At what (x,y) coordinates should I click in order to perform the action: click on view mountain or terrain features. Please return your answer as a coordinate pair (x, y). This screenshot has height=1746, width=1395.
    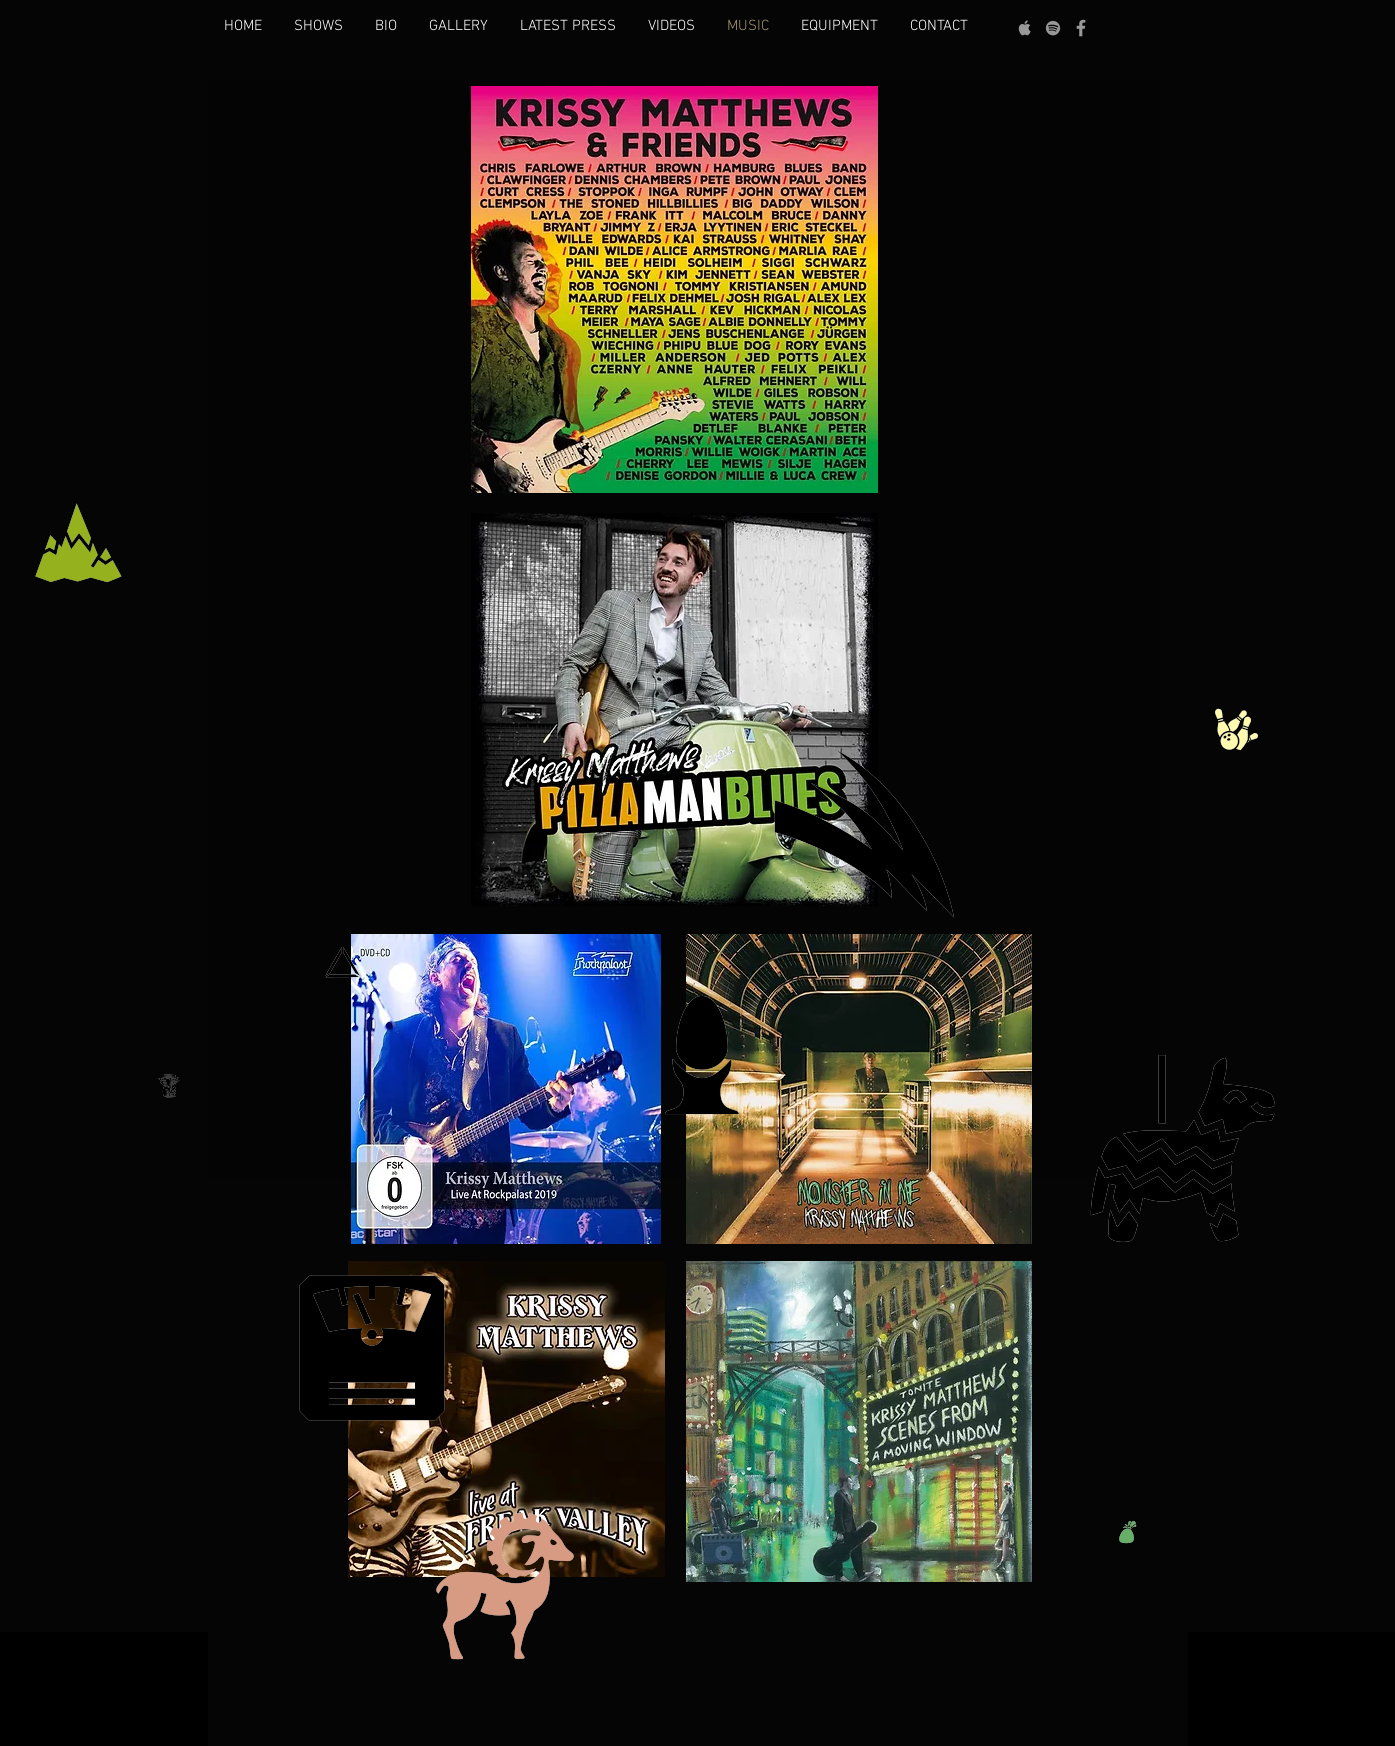
    Looking at the image, I should click on (78, 546).